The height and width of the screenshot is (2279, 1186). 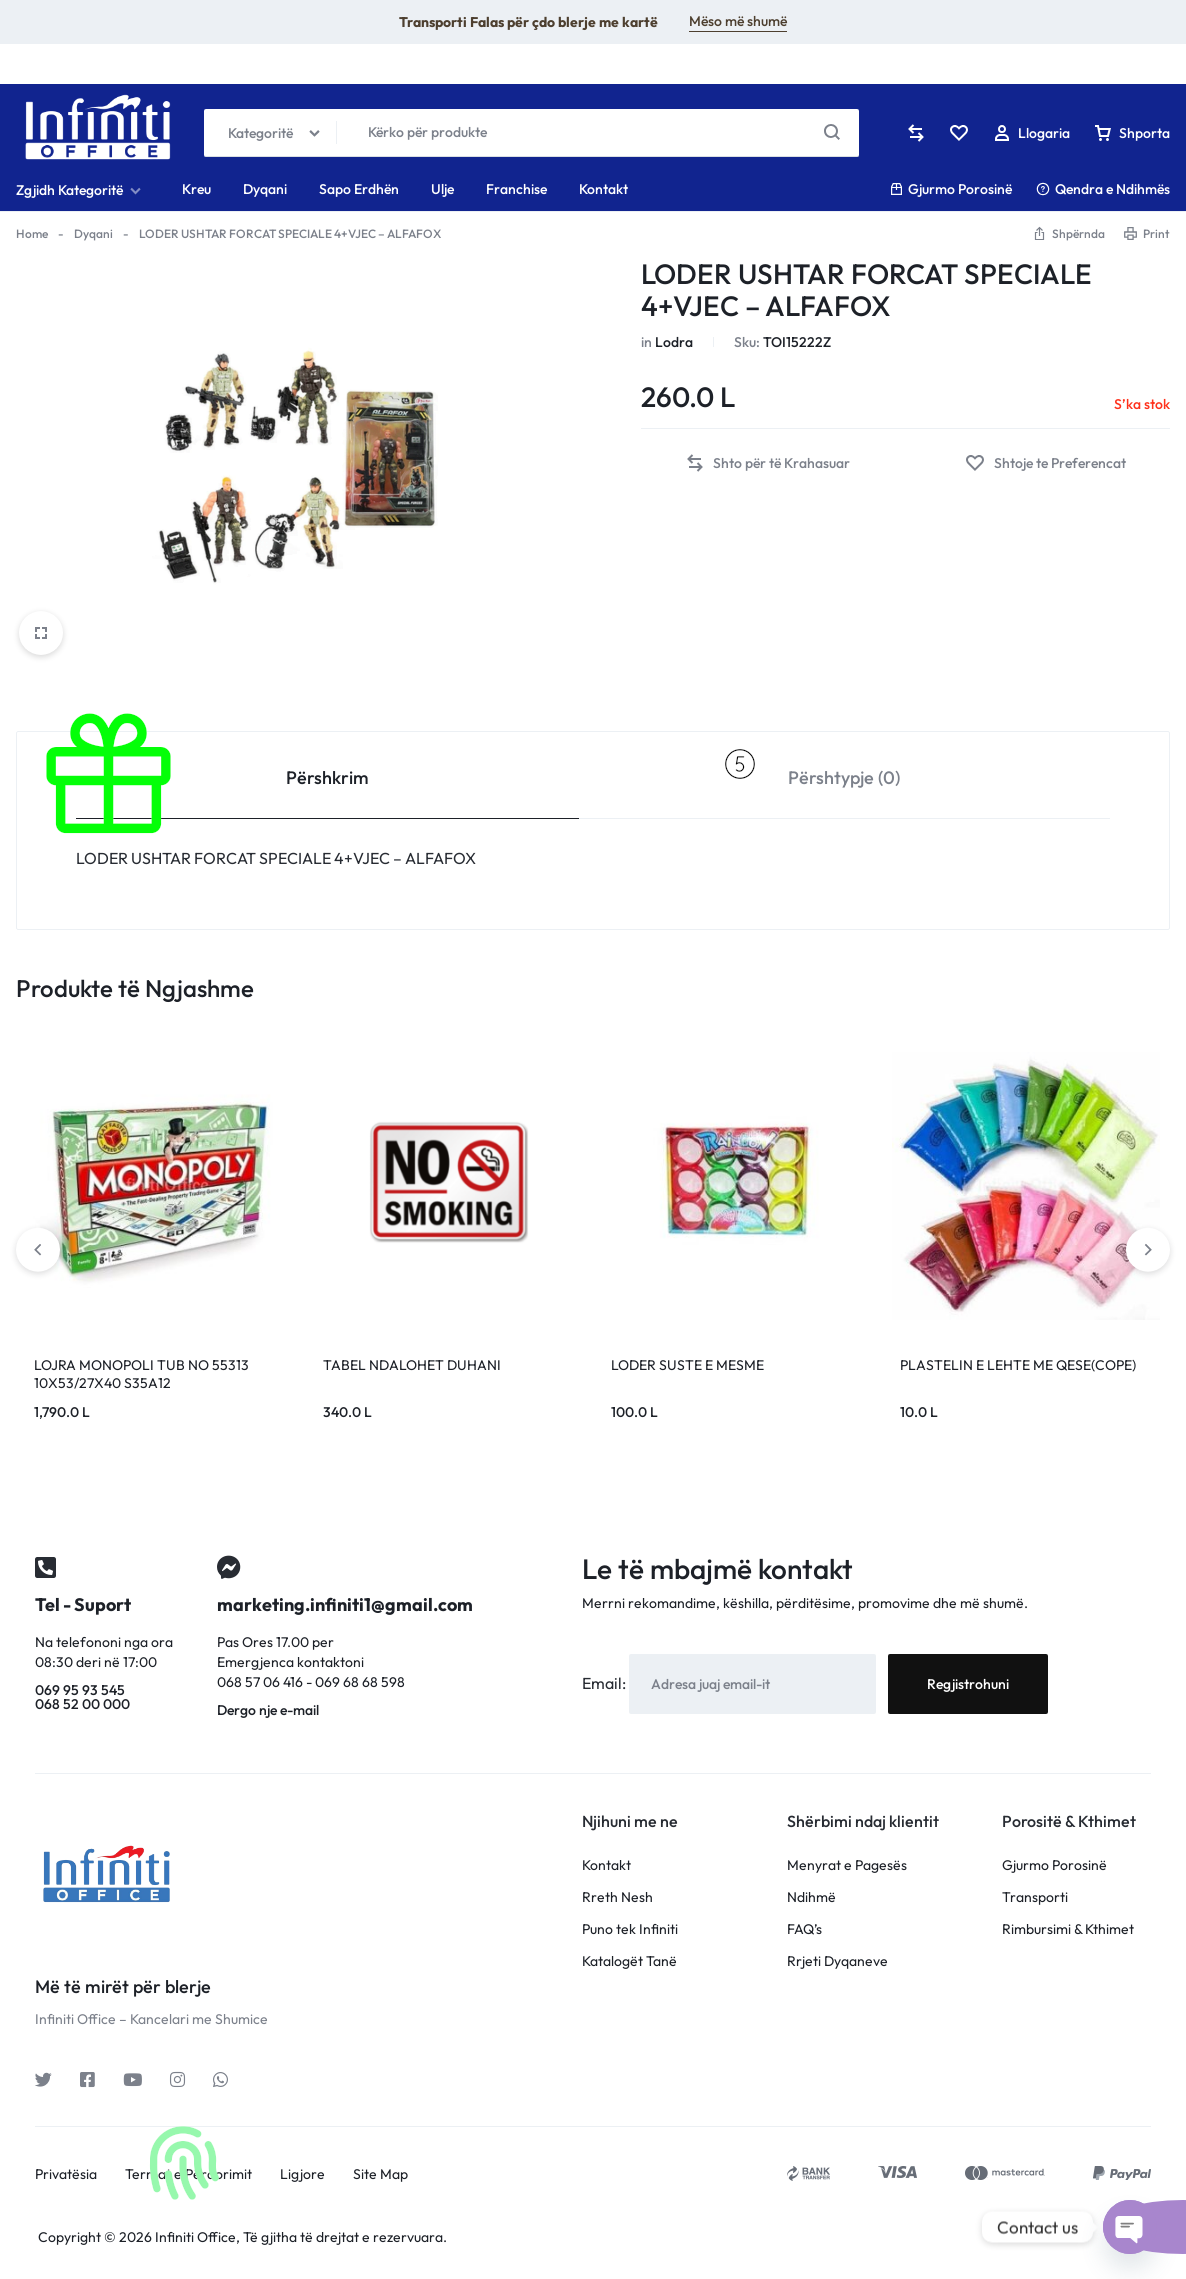 I want to click on indicates step 5 in a multi-step process, so click(x=740, y=764).